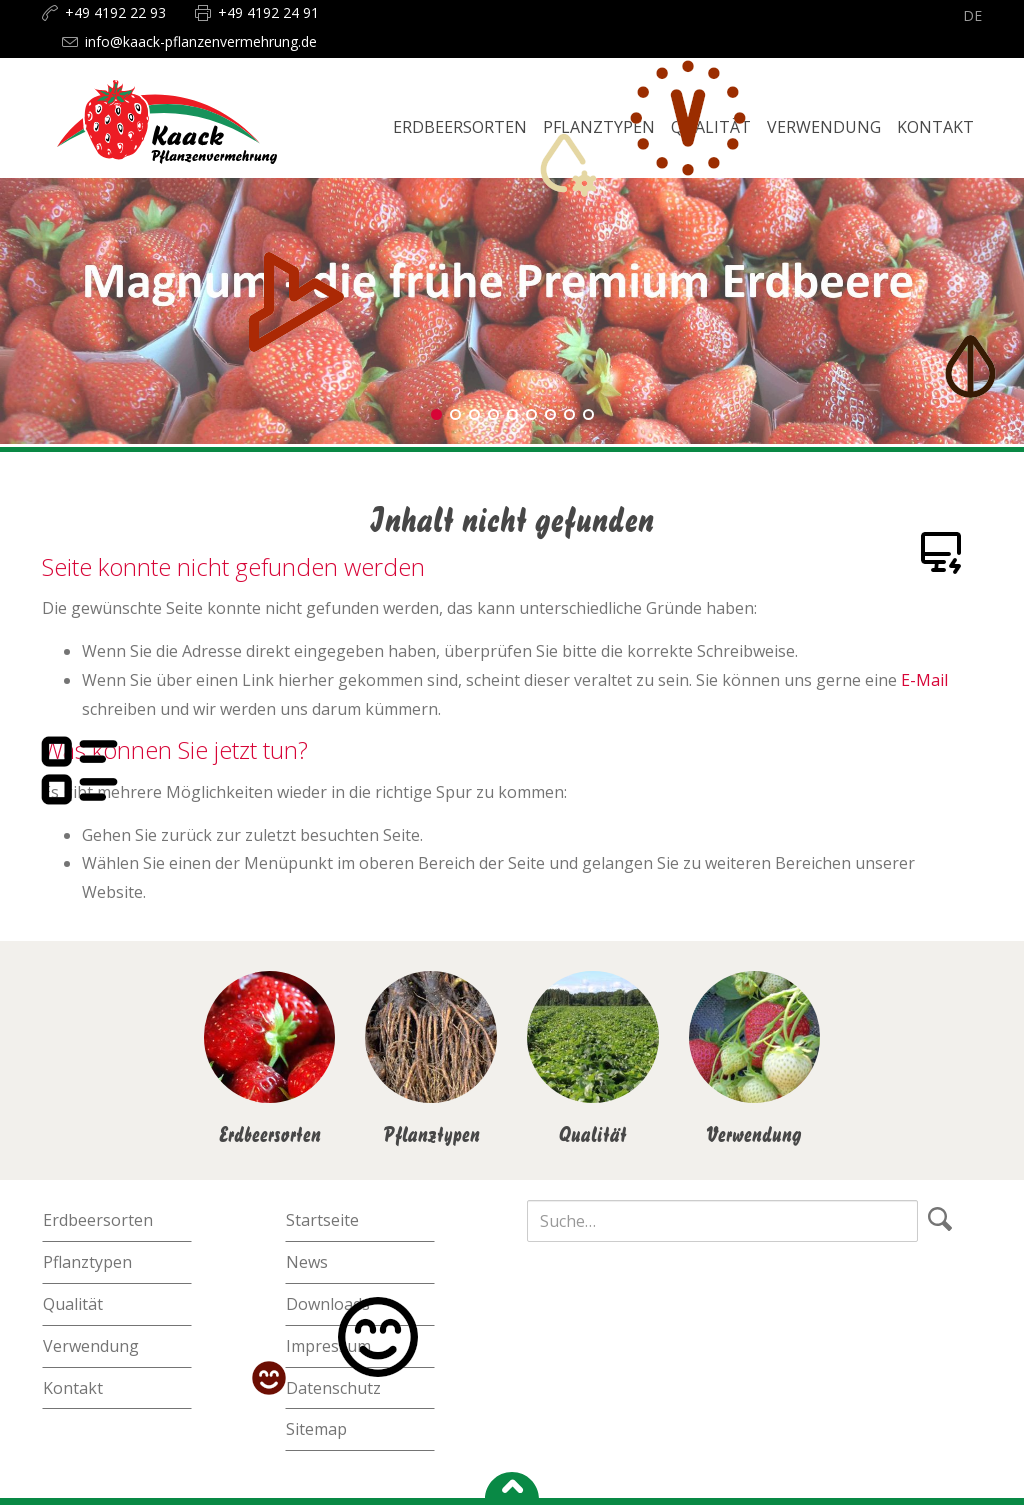  What do you see at coordinates (294, 302) in the screenshot?
I see `open yatse remote control app` at bounding box center [294, 302].